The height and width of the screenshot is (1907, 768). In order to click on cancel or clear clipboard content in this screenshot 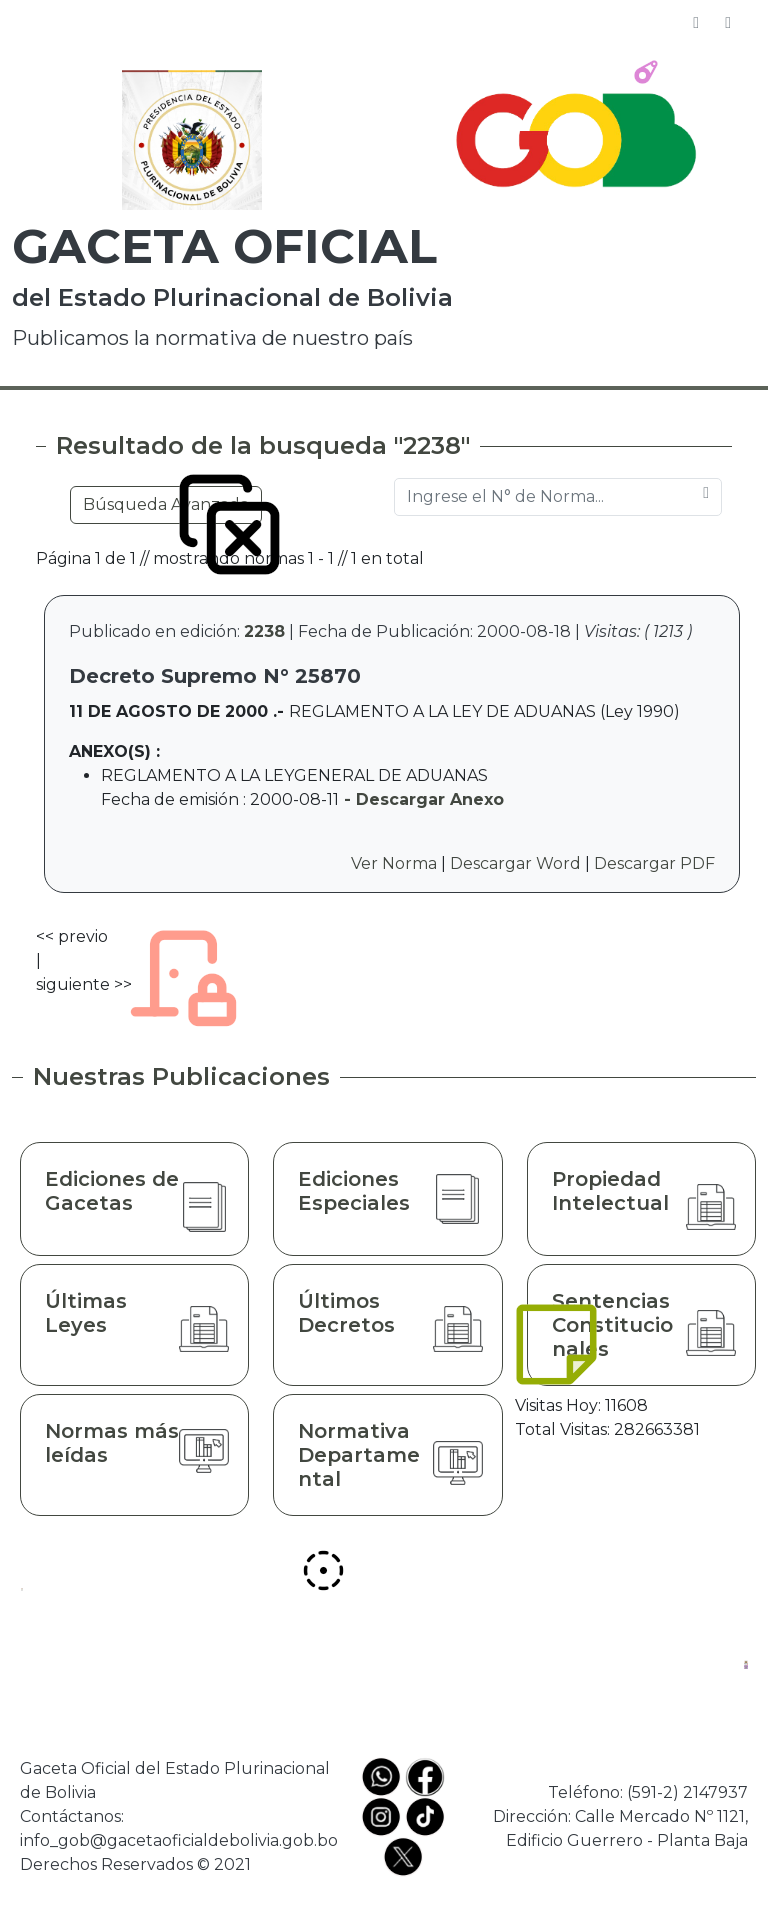, I will do `click(229, 524)`.